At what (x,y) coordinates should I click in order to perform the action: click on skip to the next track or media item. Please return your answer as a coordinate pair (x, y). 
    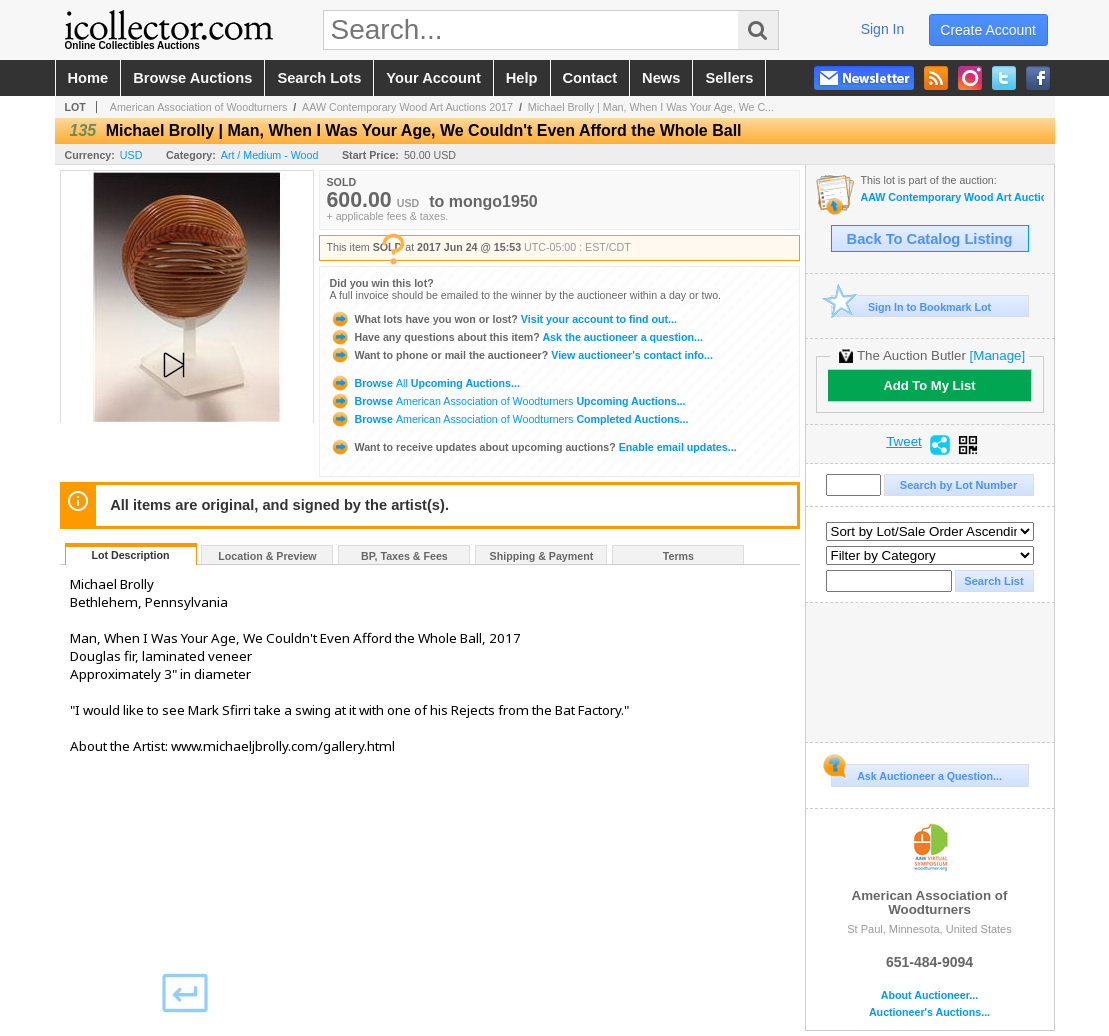
    Looking at the image, I should click on (174, 365).